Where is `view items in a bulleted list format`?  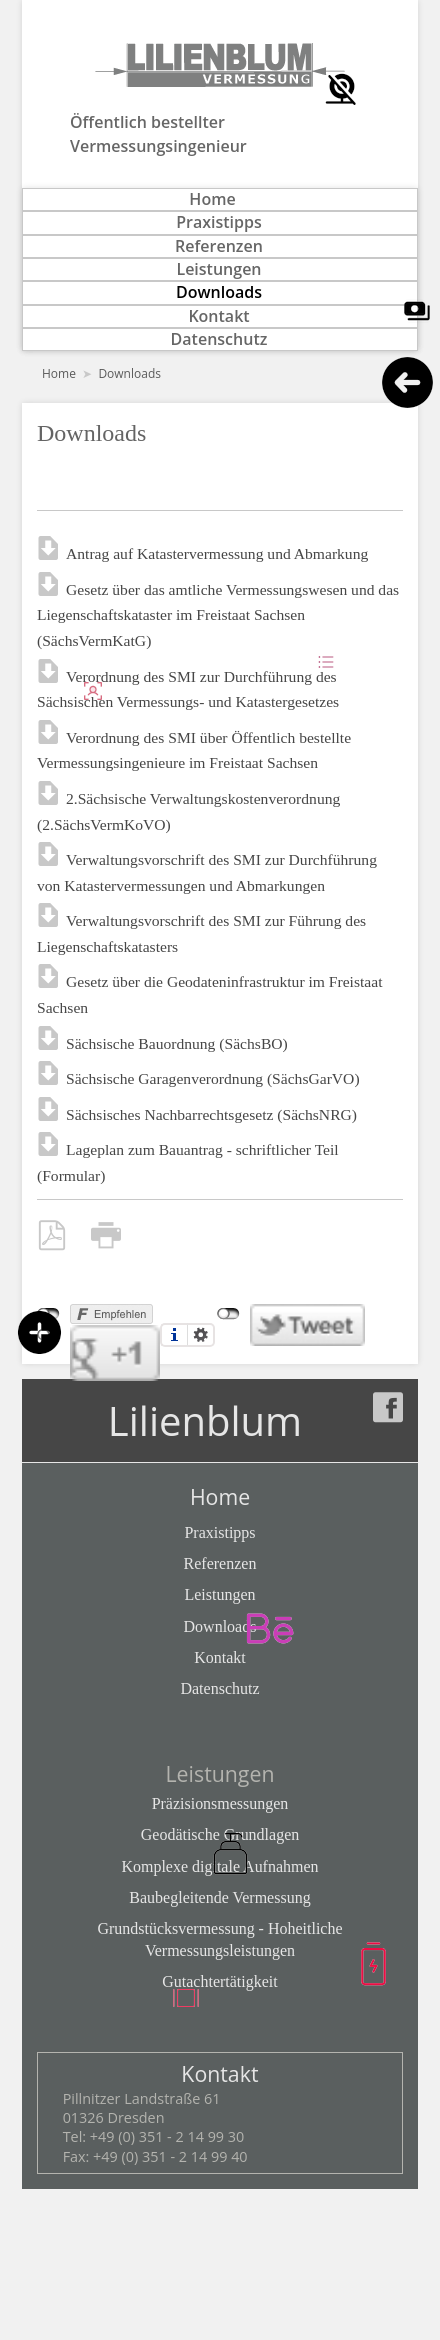
view items in a bulleted list format is located at coordinates (326, 662).